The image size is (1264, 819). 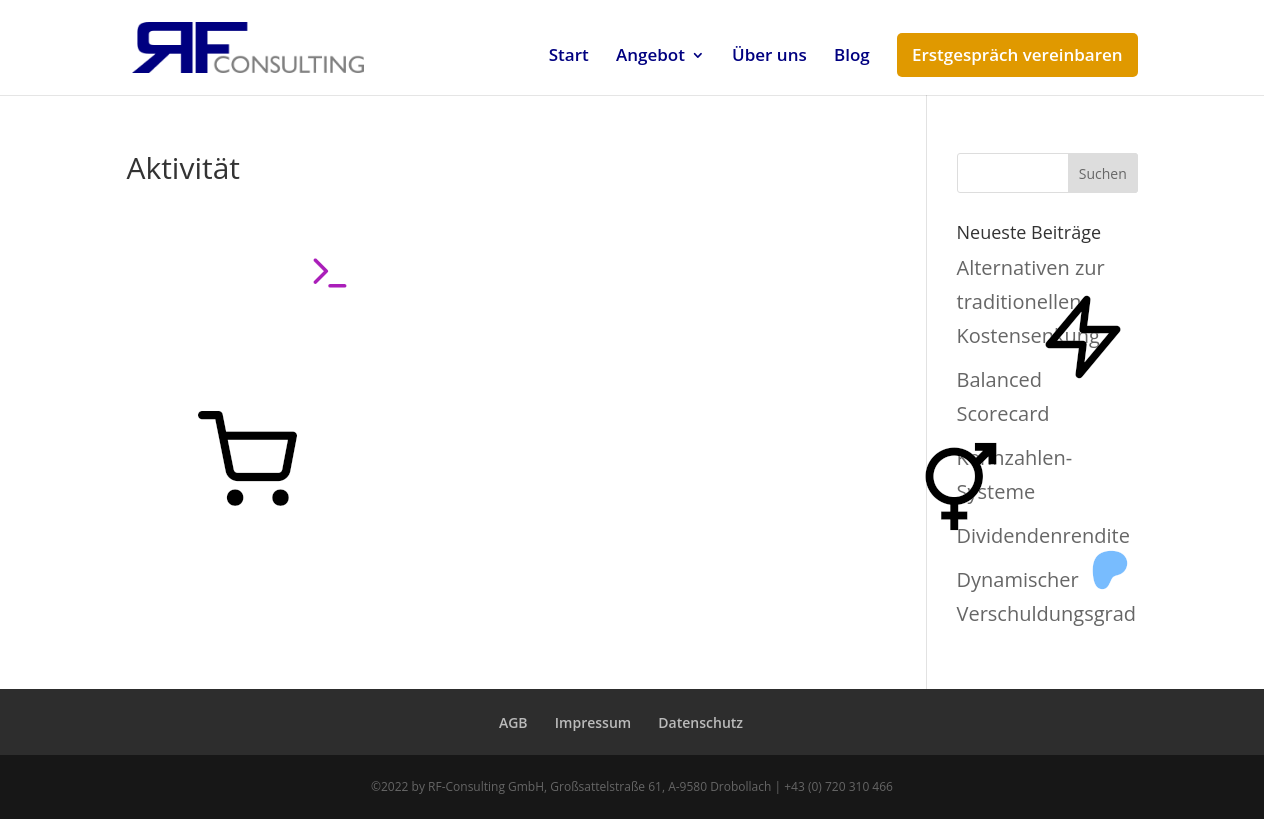 I want to click on visit patreon page, so click(x=1110, y=570).